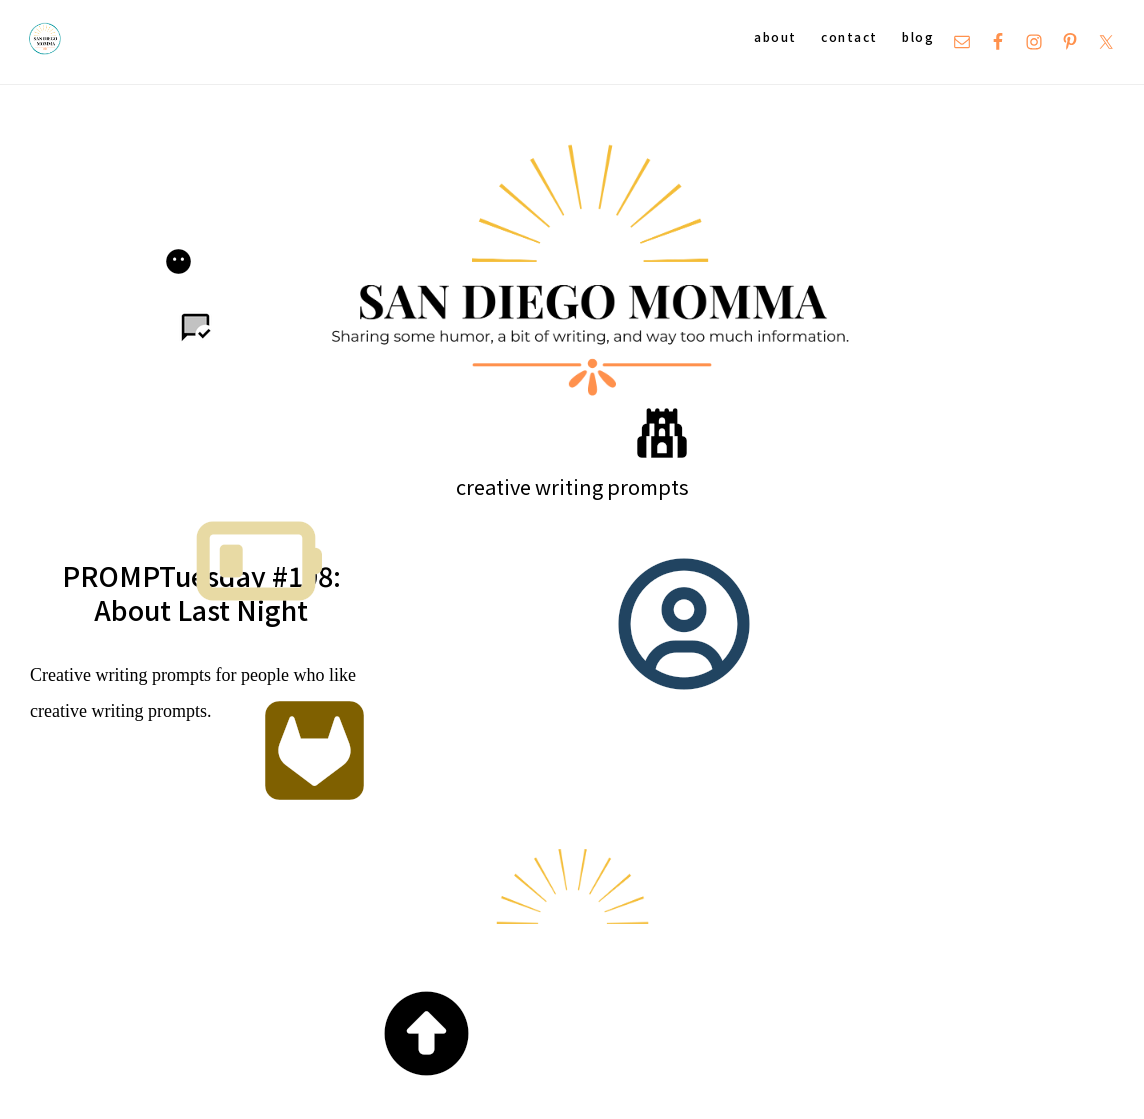 The image size is (1144, 1119). I want to click on indicates low battery level at approximately 25%, so click(256, 561).